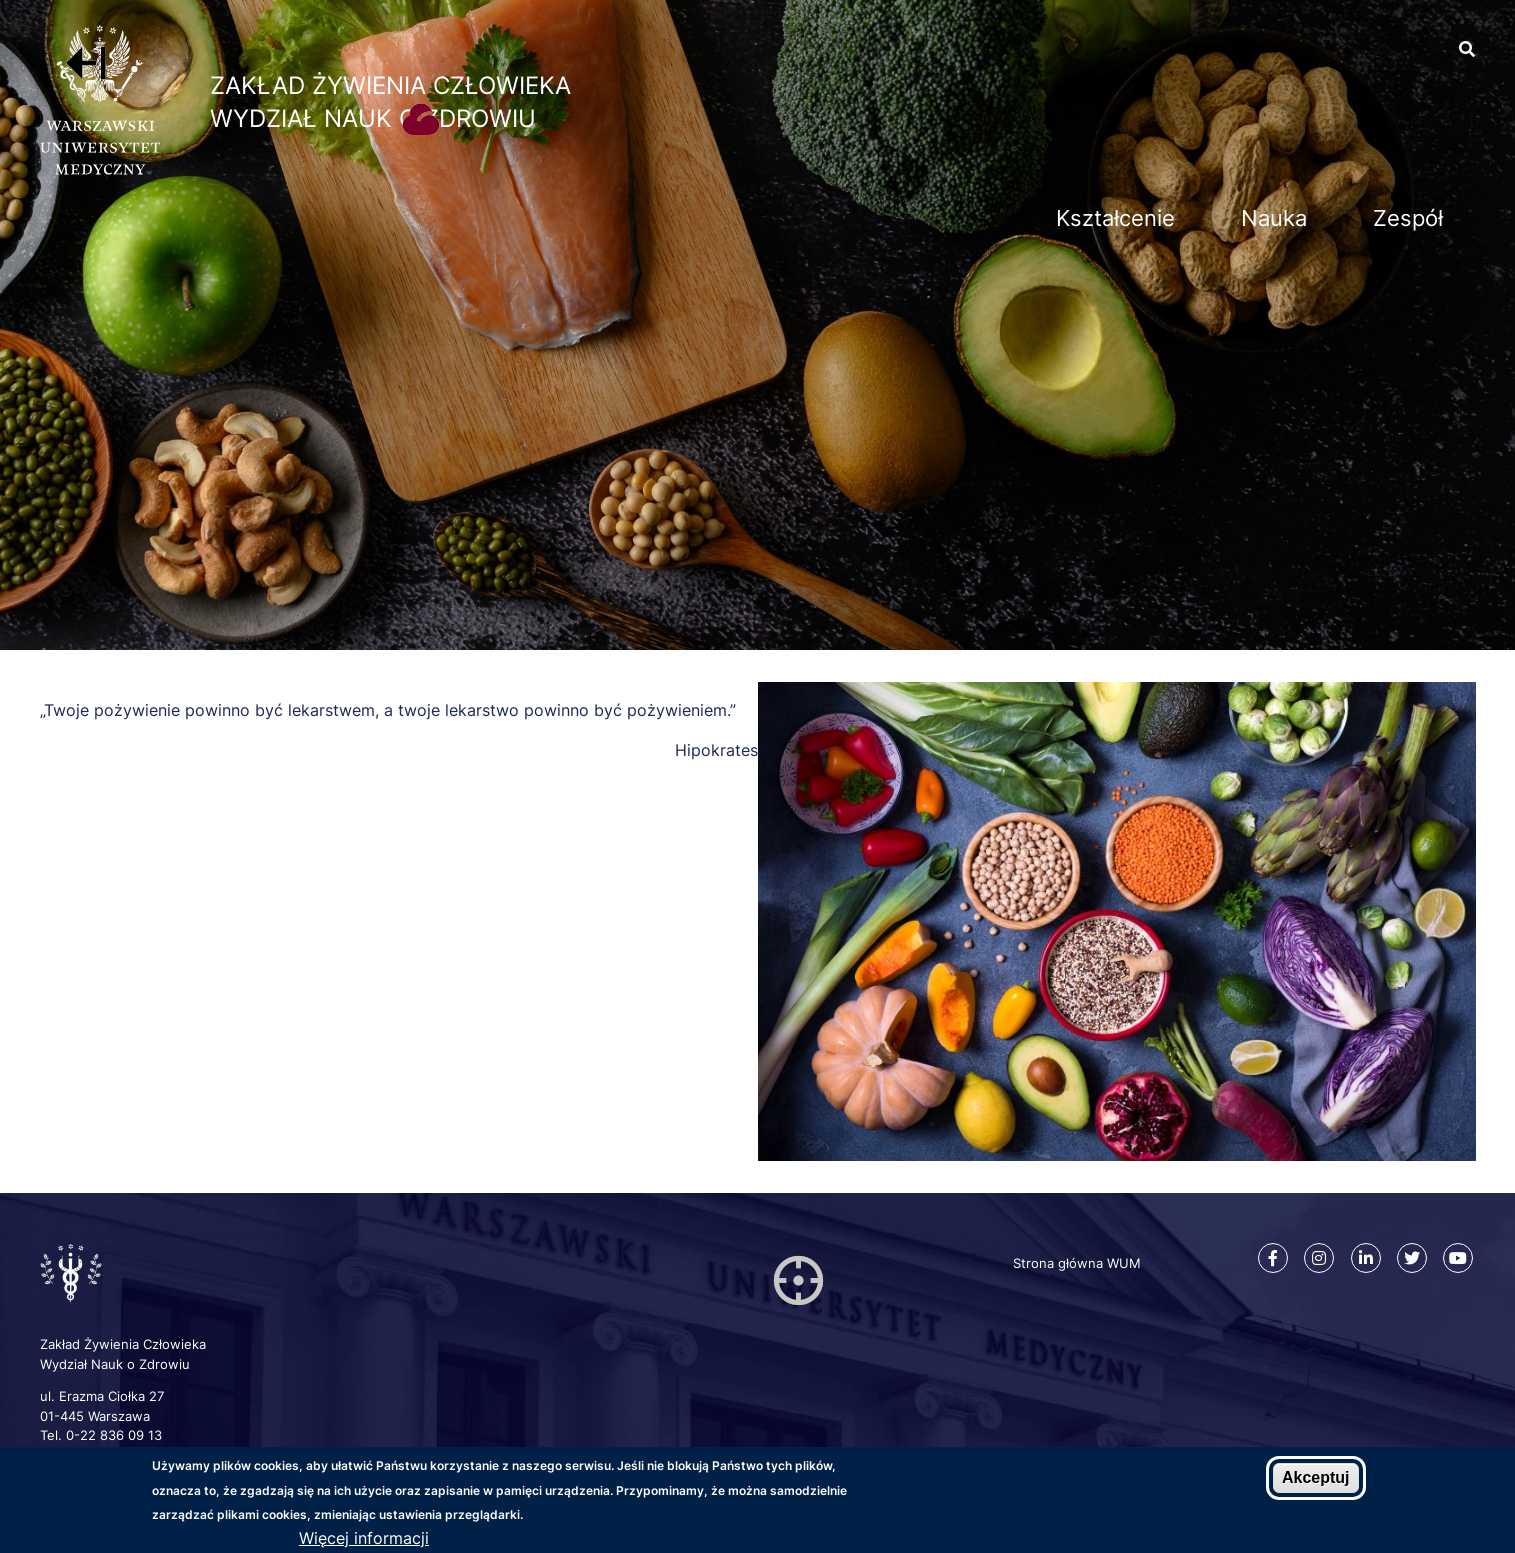  What do you see at coordinates (87, 63) in the screenshot?
I see `expand panel to the left` at bounding box center [87, 63].